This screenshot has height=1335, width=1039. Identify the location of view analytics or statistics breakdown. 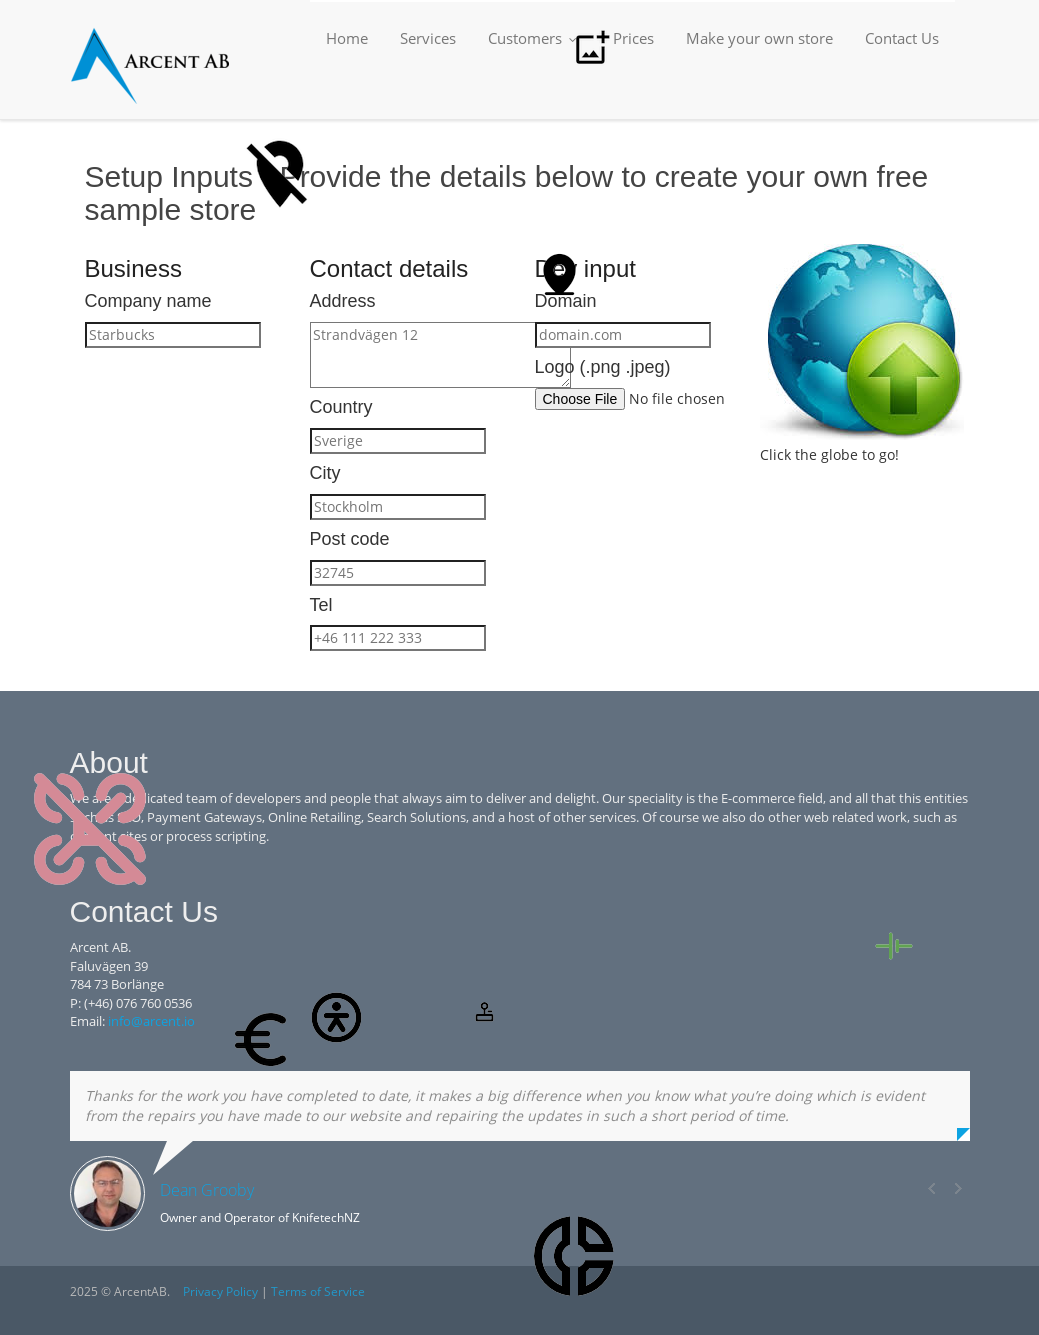
(574, 1256).